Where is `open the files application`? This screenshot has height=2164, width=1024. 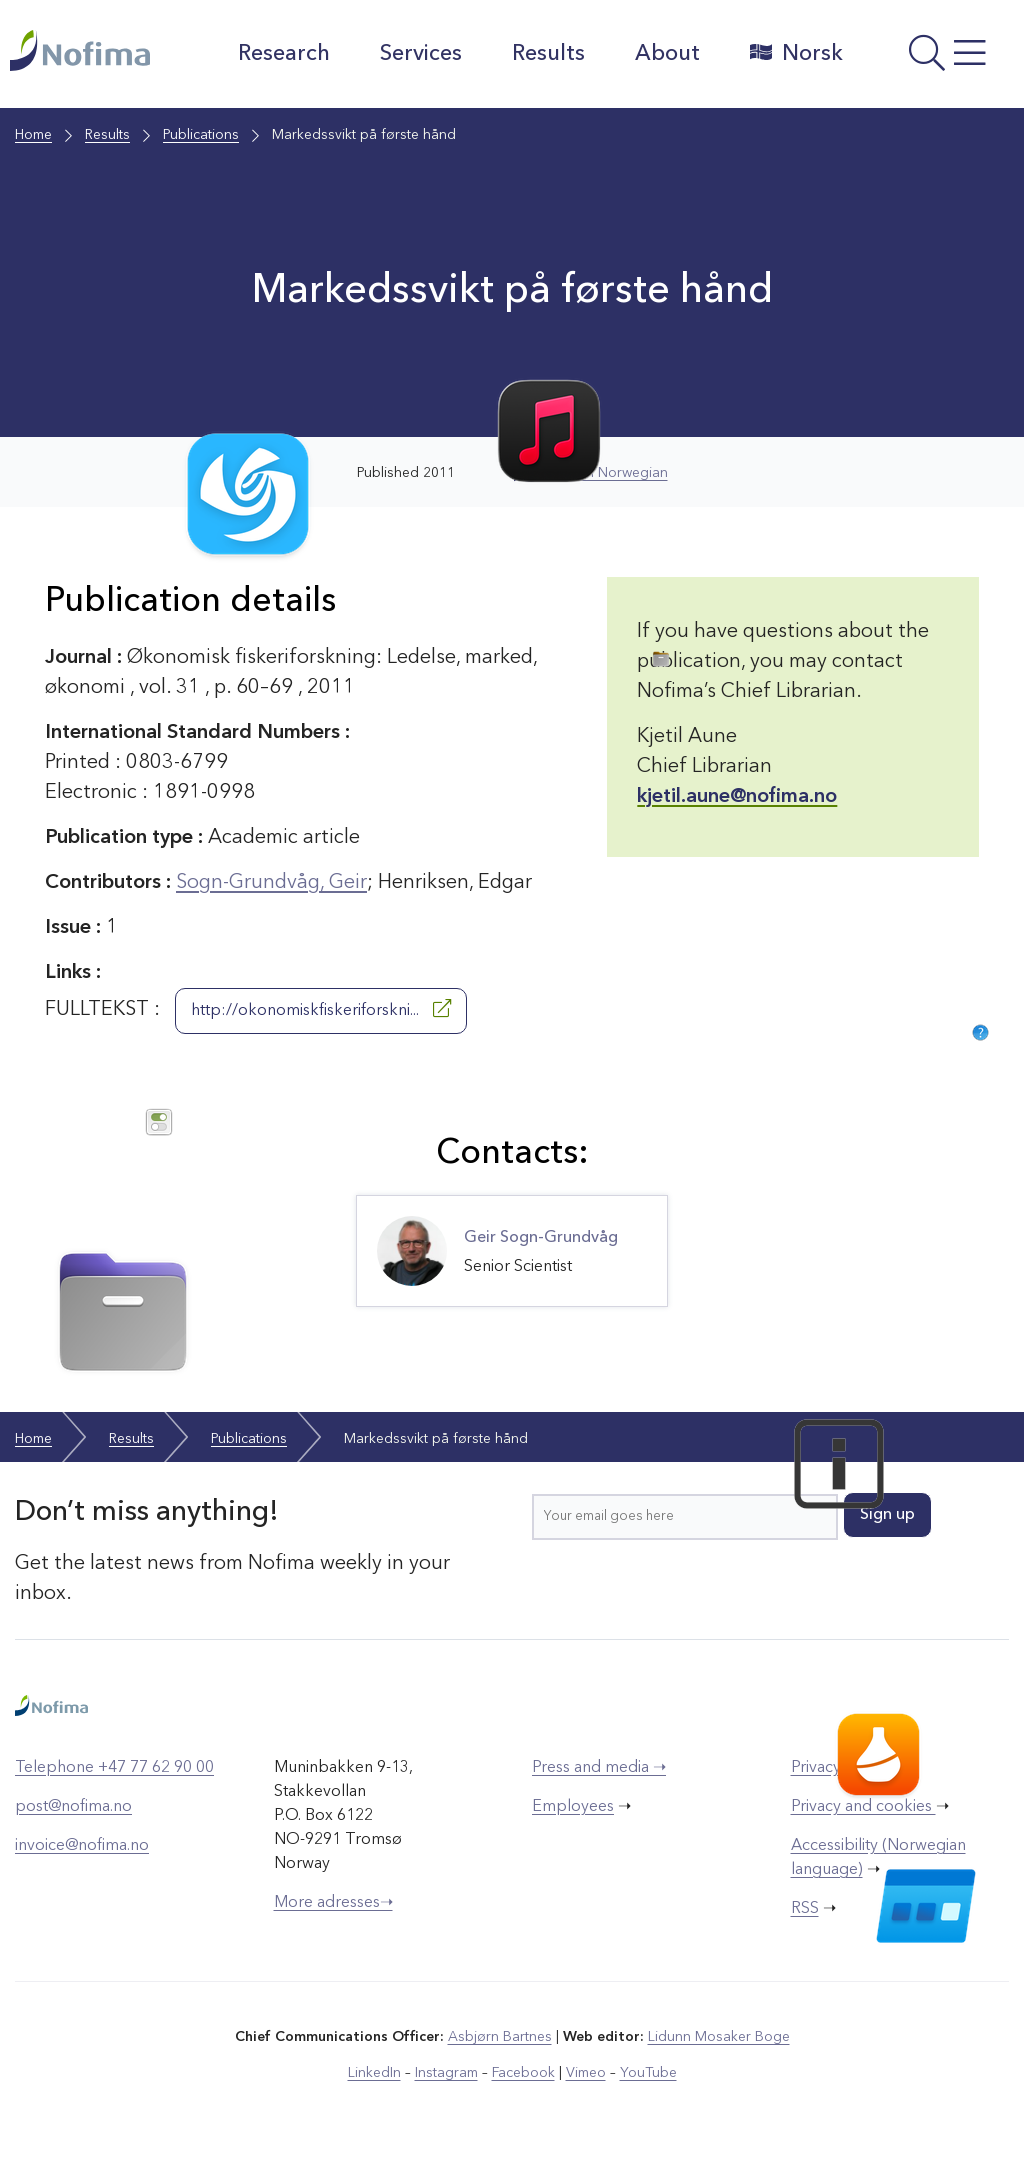 open the files application is located at coordinates (123, 1312).